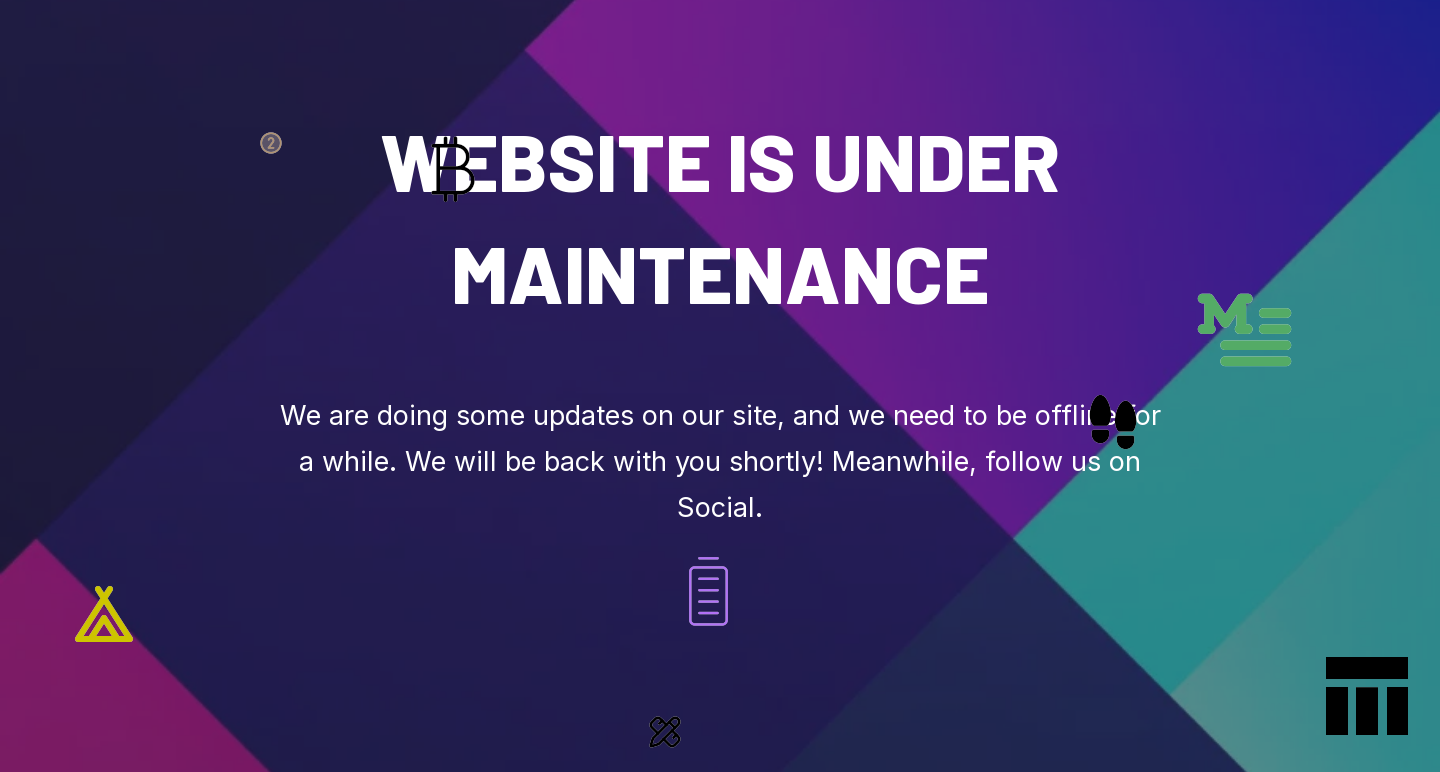 This screenshot has width=1440, height=772. Describe the element at coordinates (271, 143) in the screenshot. I see `indicates step two in a multi-step process` at that location.